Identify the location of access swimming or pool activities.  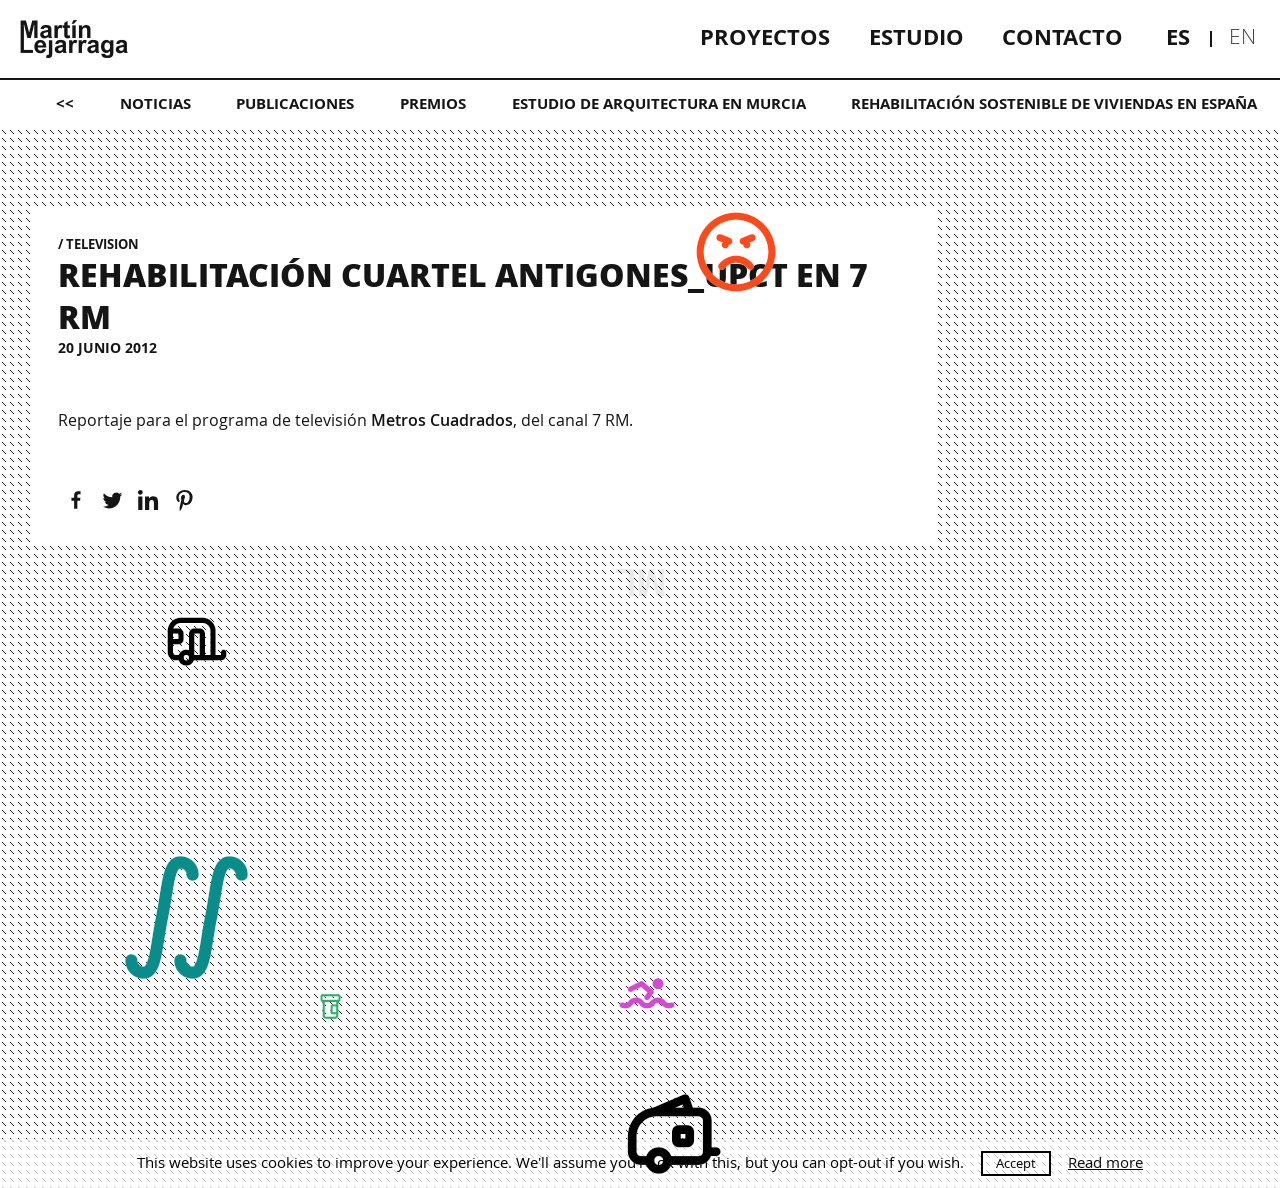
(647, 992).